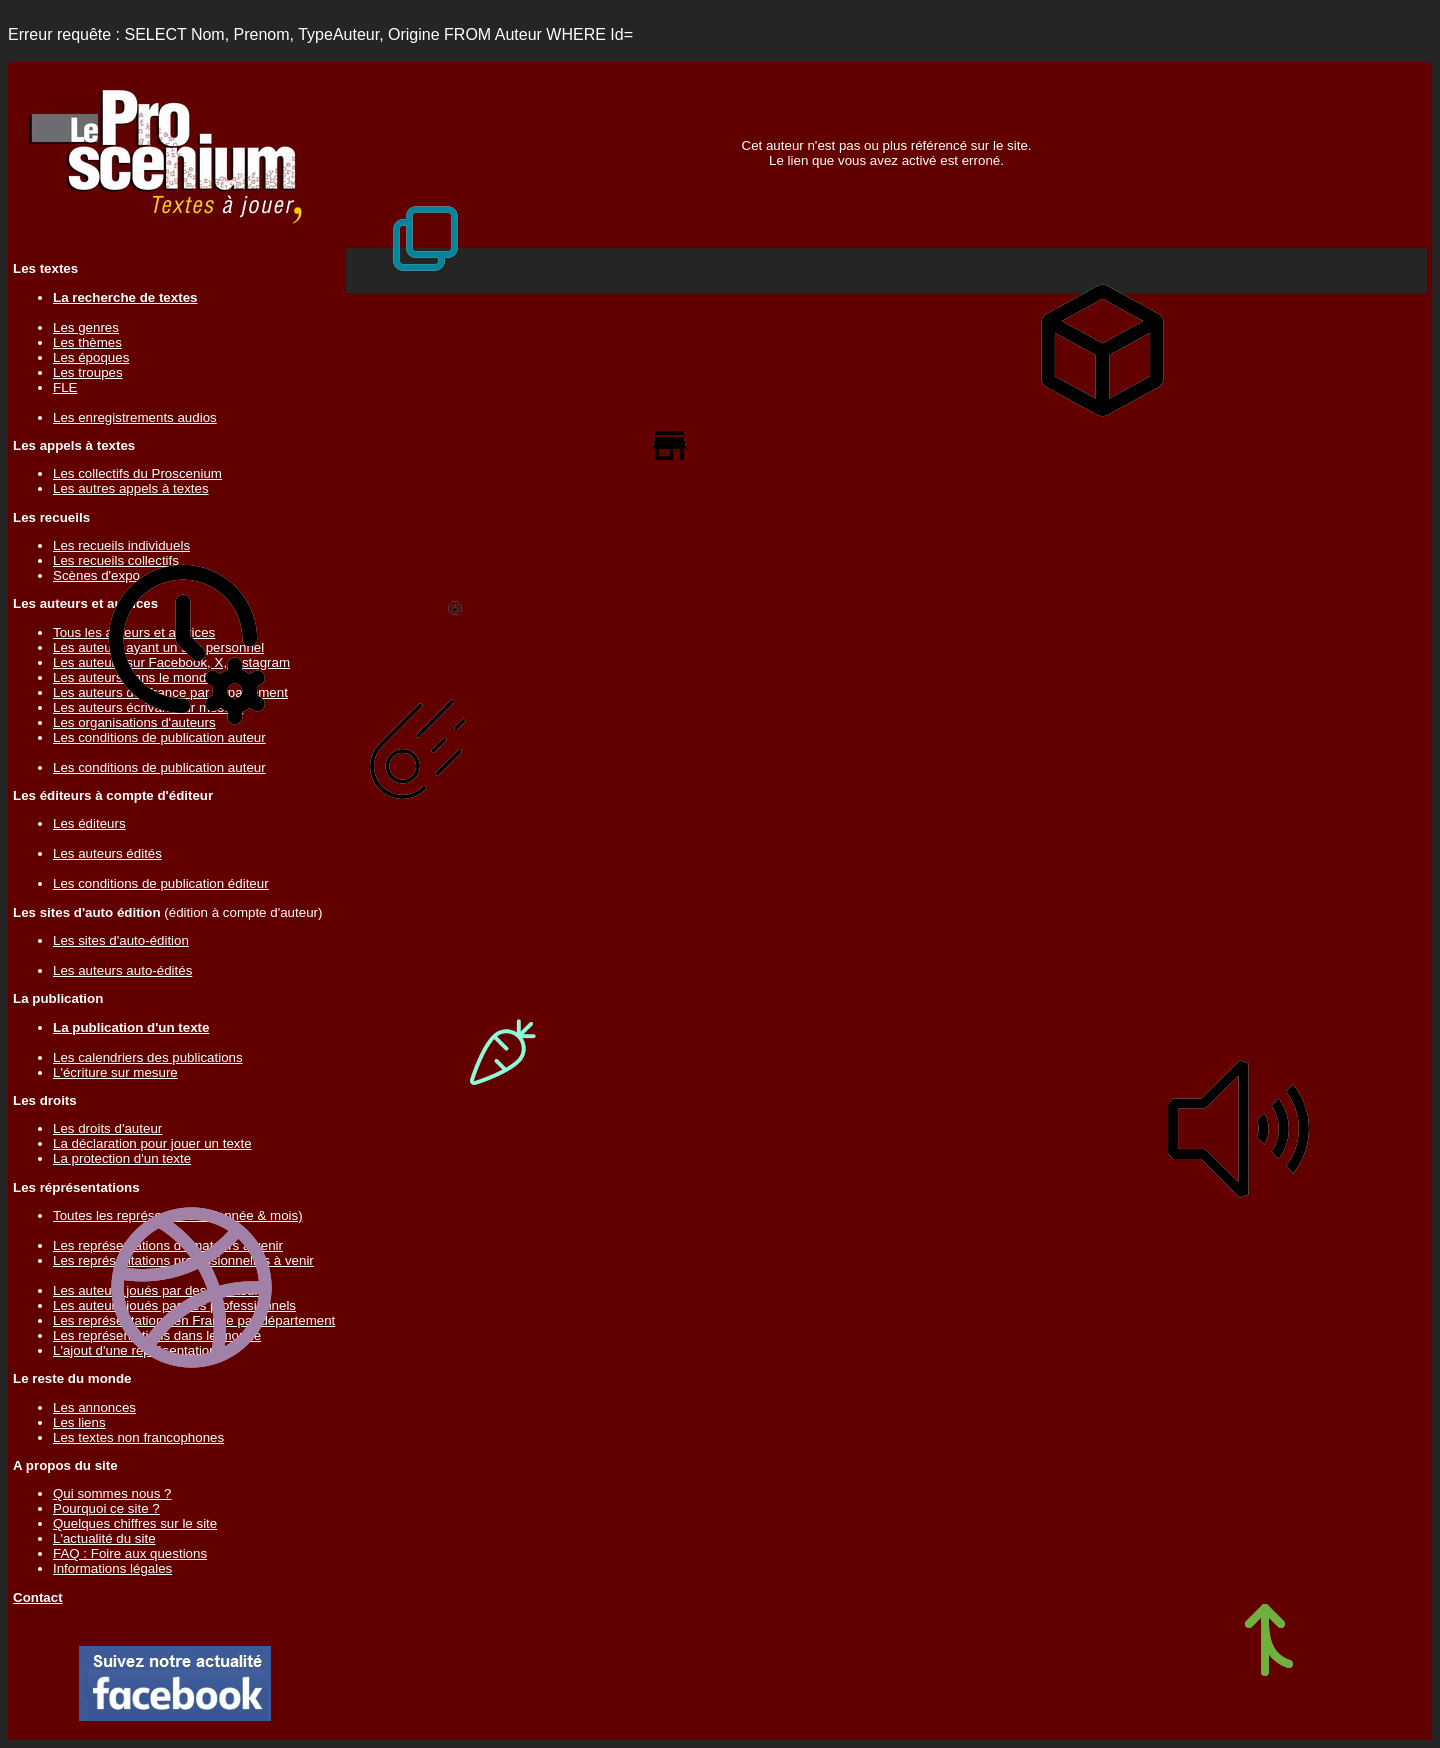 This screenshot has width=1440, height=1748. I want to click on access time or clock settings, so click(183, 639).